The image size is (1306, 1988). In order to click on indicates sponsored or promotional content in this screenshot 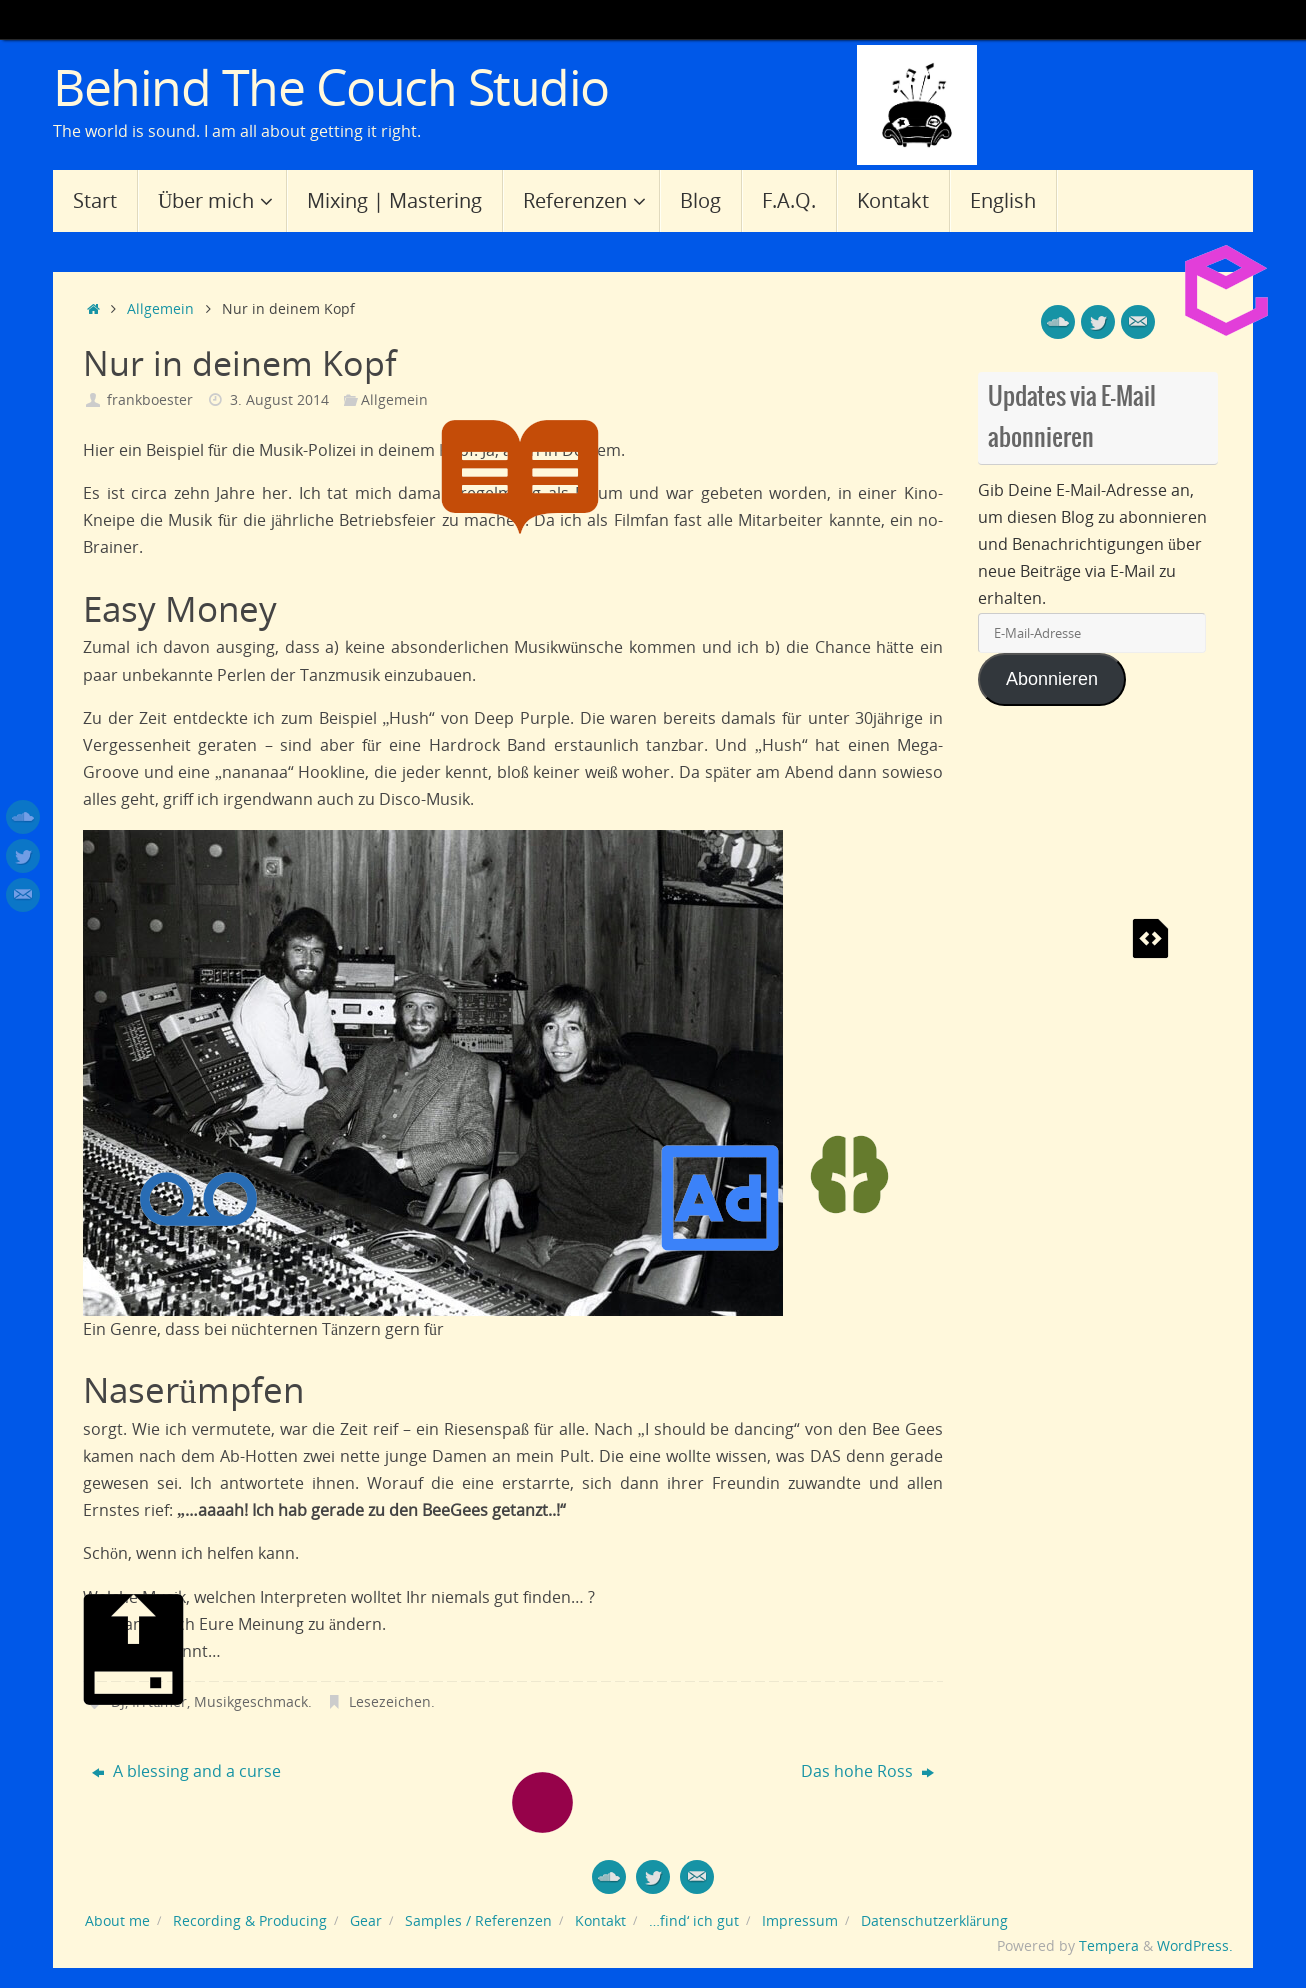, I will do `click(720, 1198)`.